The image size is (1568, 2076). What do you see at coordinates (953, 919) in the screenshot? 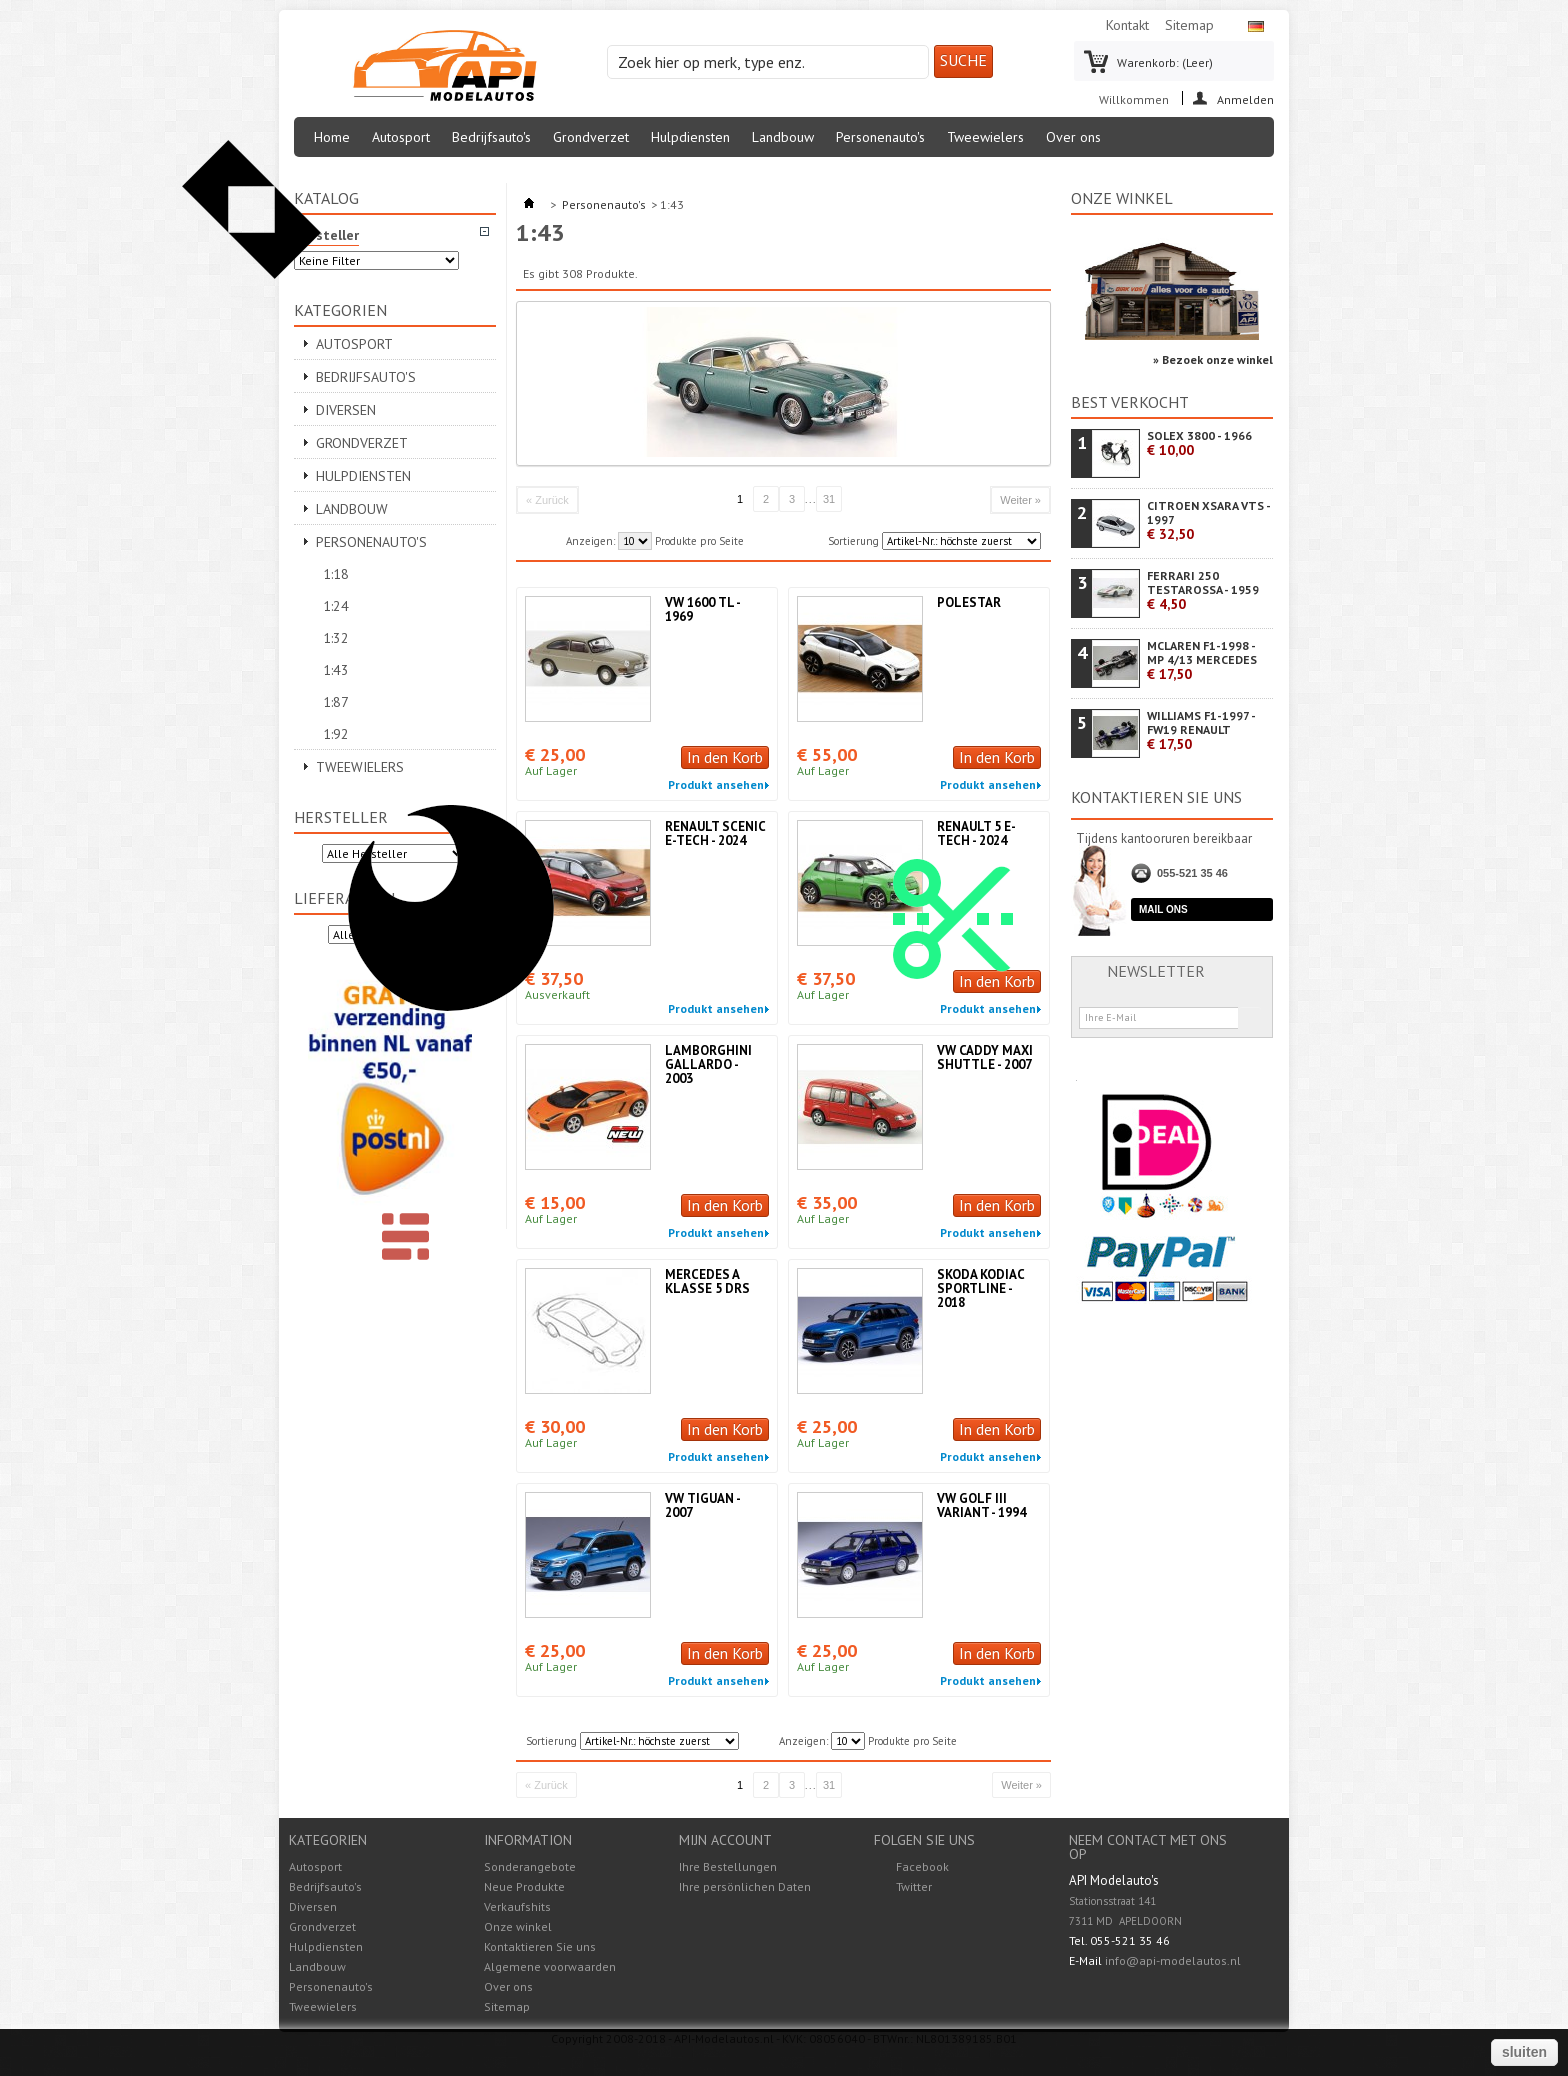
I see `cut selected content to clipboard` at bounding box center [953, 919].